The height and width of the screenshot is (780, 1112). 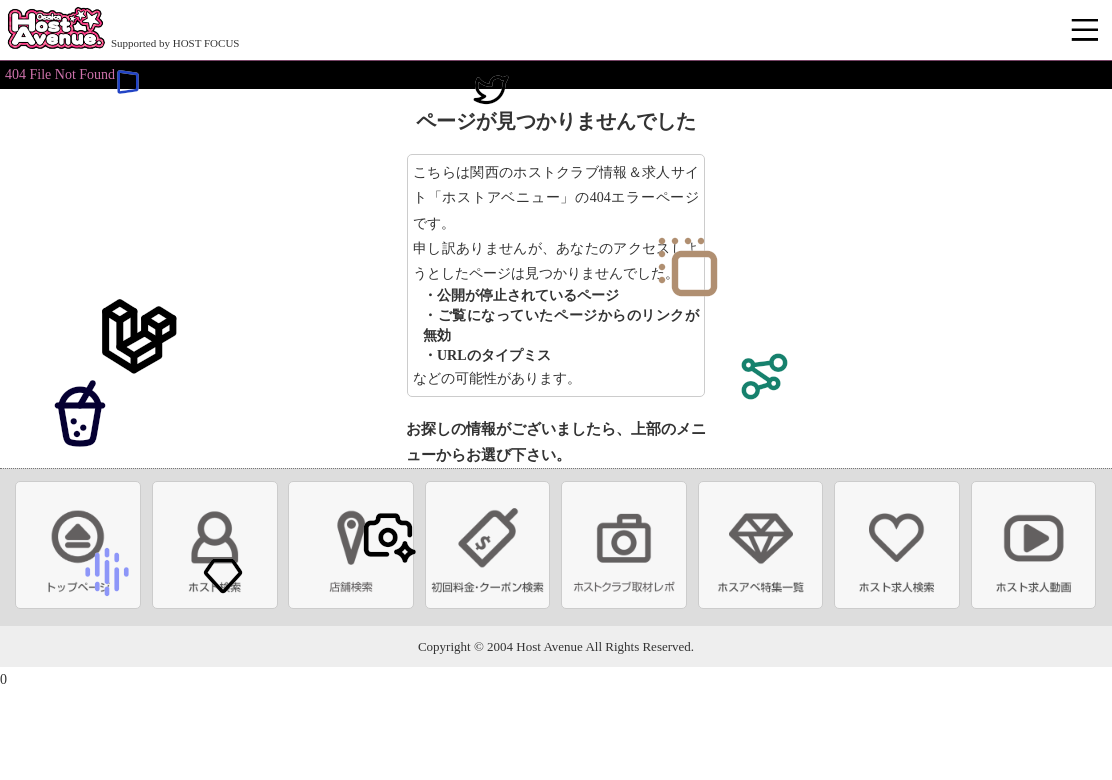 I want to click on apply AI-powered photo enhancement, so click(x=388, y=535).